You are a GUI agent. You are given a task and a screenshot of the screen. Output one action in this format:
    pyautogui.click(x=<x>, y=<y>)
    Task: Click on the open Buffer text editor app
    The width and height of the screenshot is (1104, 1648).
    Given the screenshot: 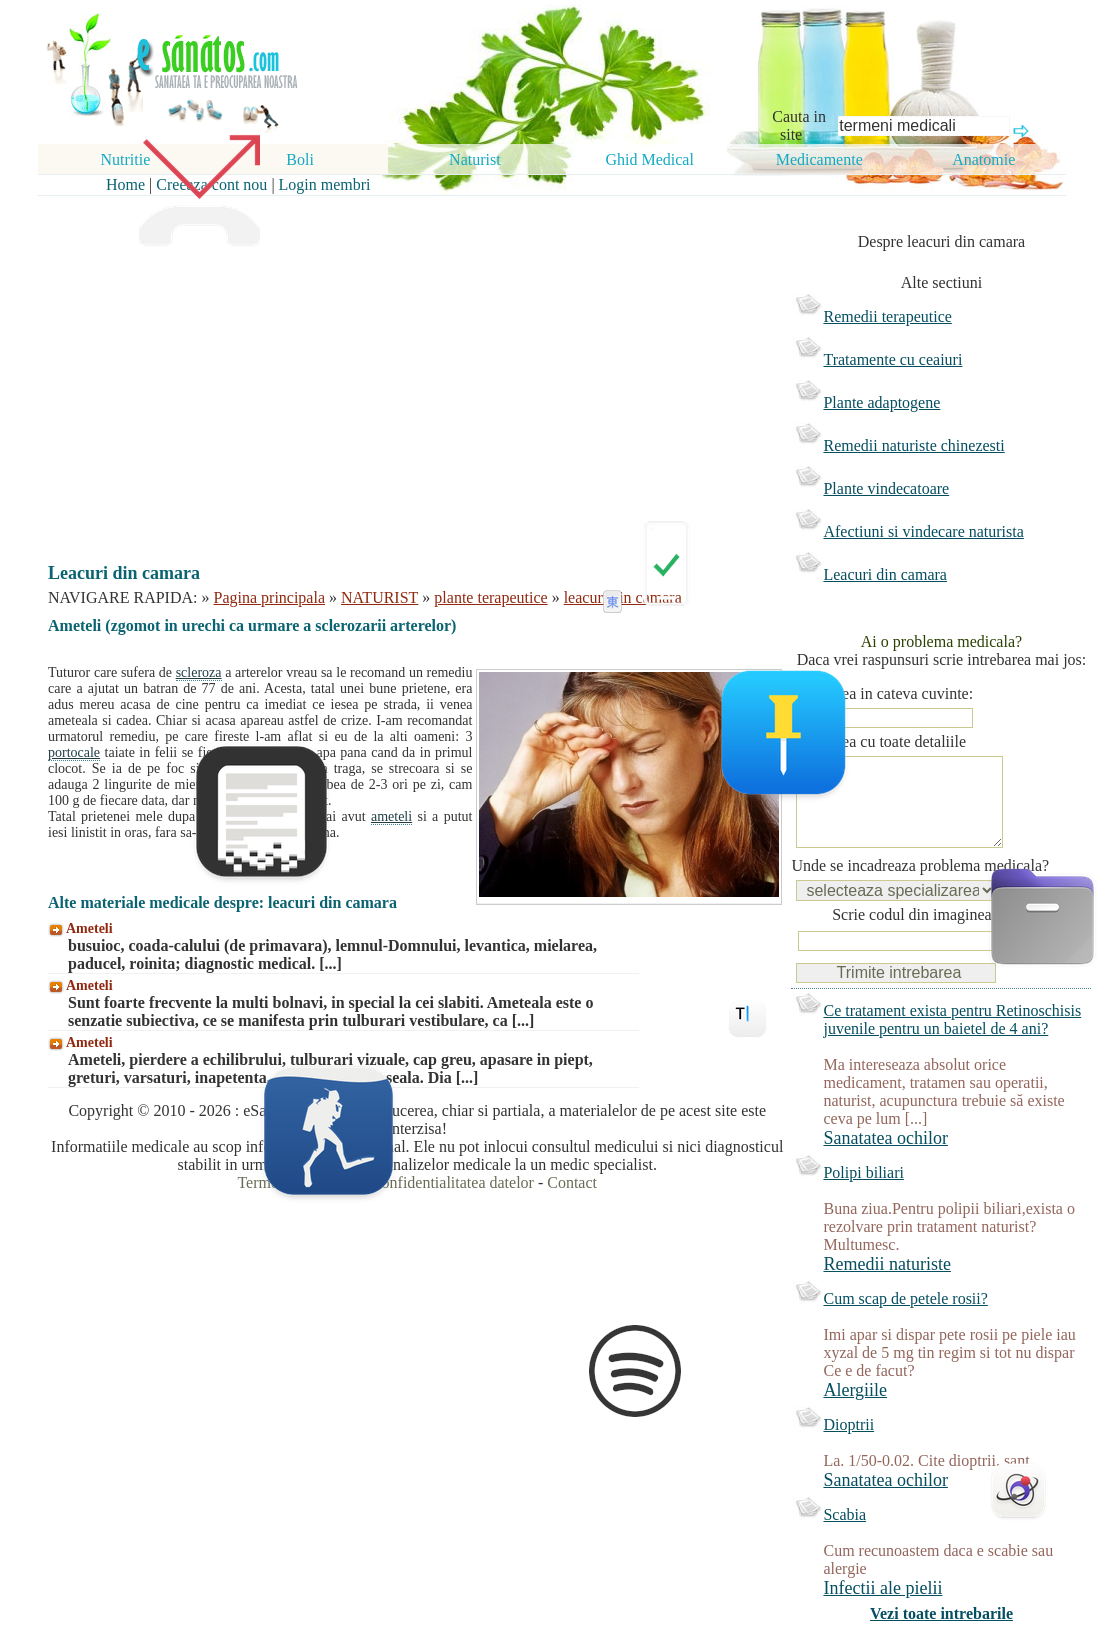 What is the action you would take?
    pyautogui.click(x=261, y=811)
    